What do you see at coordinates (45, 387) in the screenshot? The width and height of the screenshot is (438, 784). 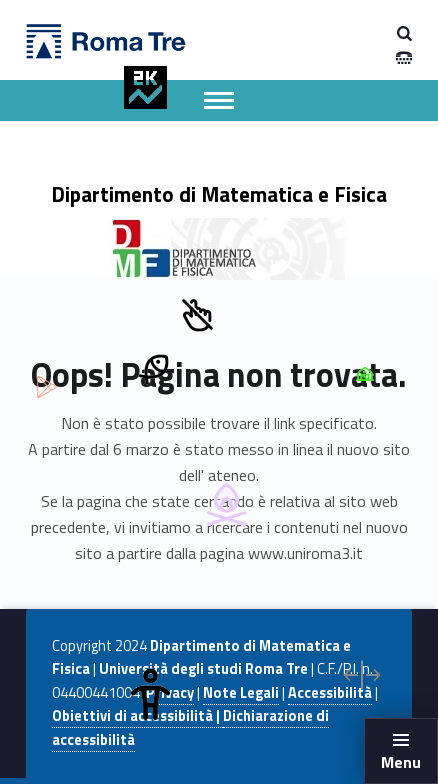 I see `open google play store` at bounding box center [45, 387].